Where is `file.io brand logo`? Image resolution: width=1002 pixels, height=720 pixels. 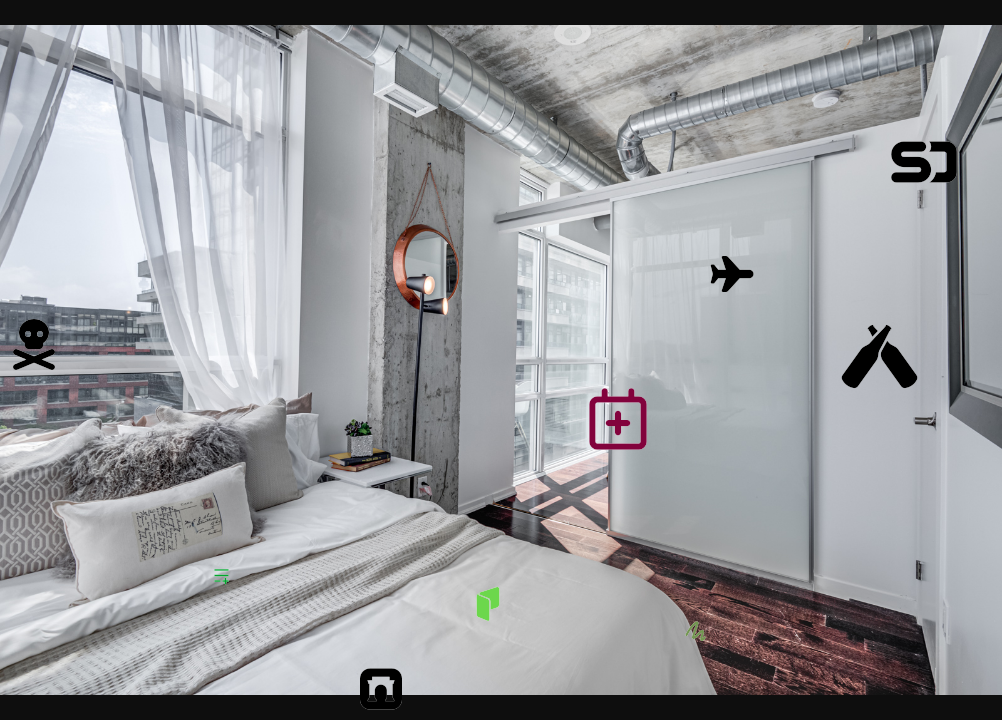
file.io brand logo is located at coordinates (488, 604).